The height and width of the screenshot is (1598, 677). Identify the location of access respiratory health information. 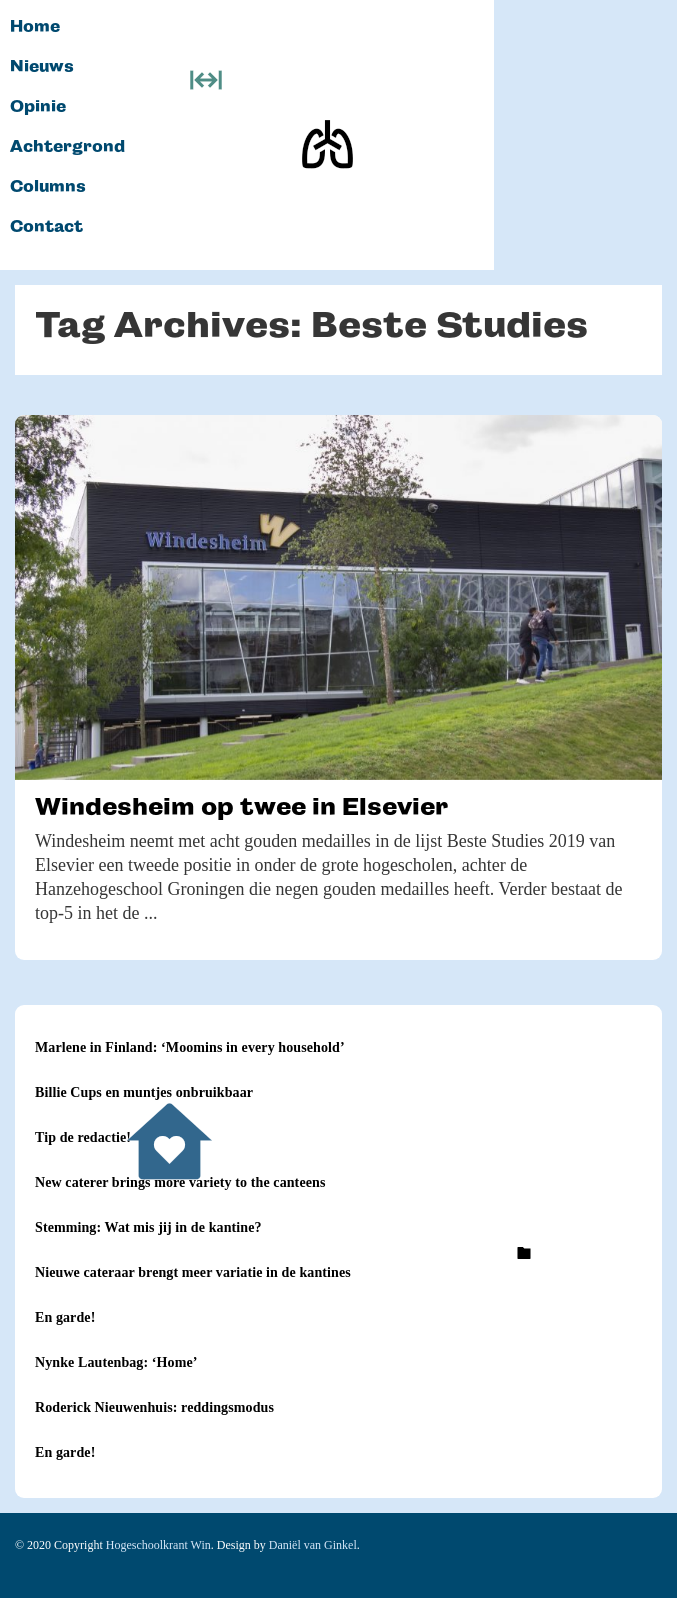
(327, 145).